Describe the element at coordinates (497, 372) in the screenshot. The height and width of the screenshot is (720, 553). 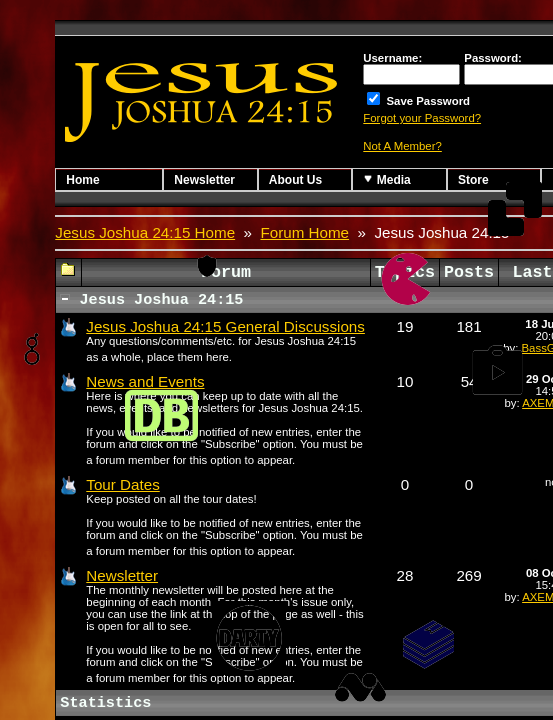
I see `start a presentation or slideshow` at that location.